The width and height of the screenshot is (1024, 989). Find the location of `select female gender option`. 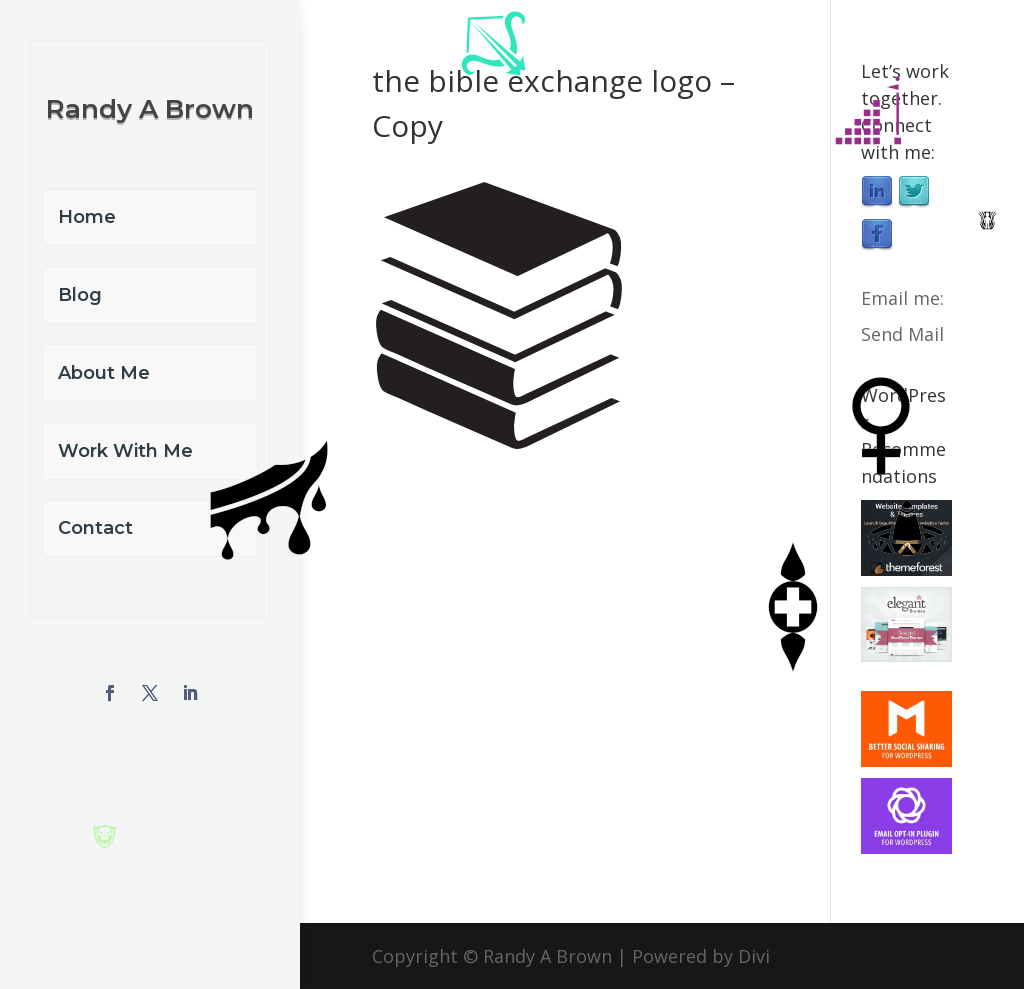

select female gender option is located at coordinates (881, 426).